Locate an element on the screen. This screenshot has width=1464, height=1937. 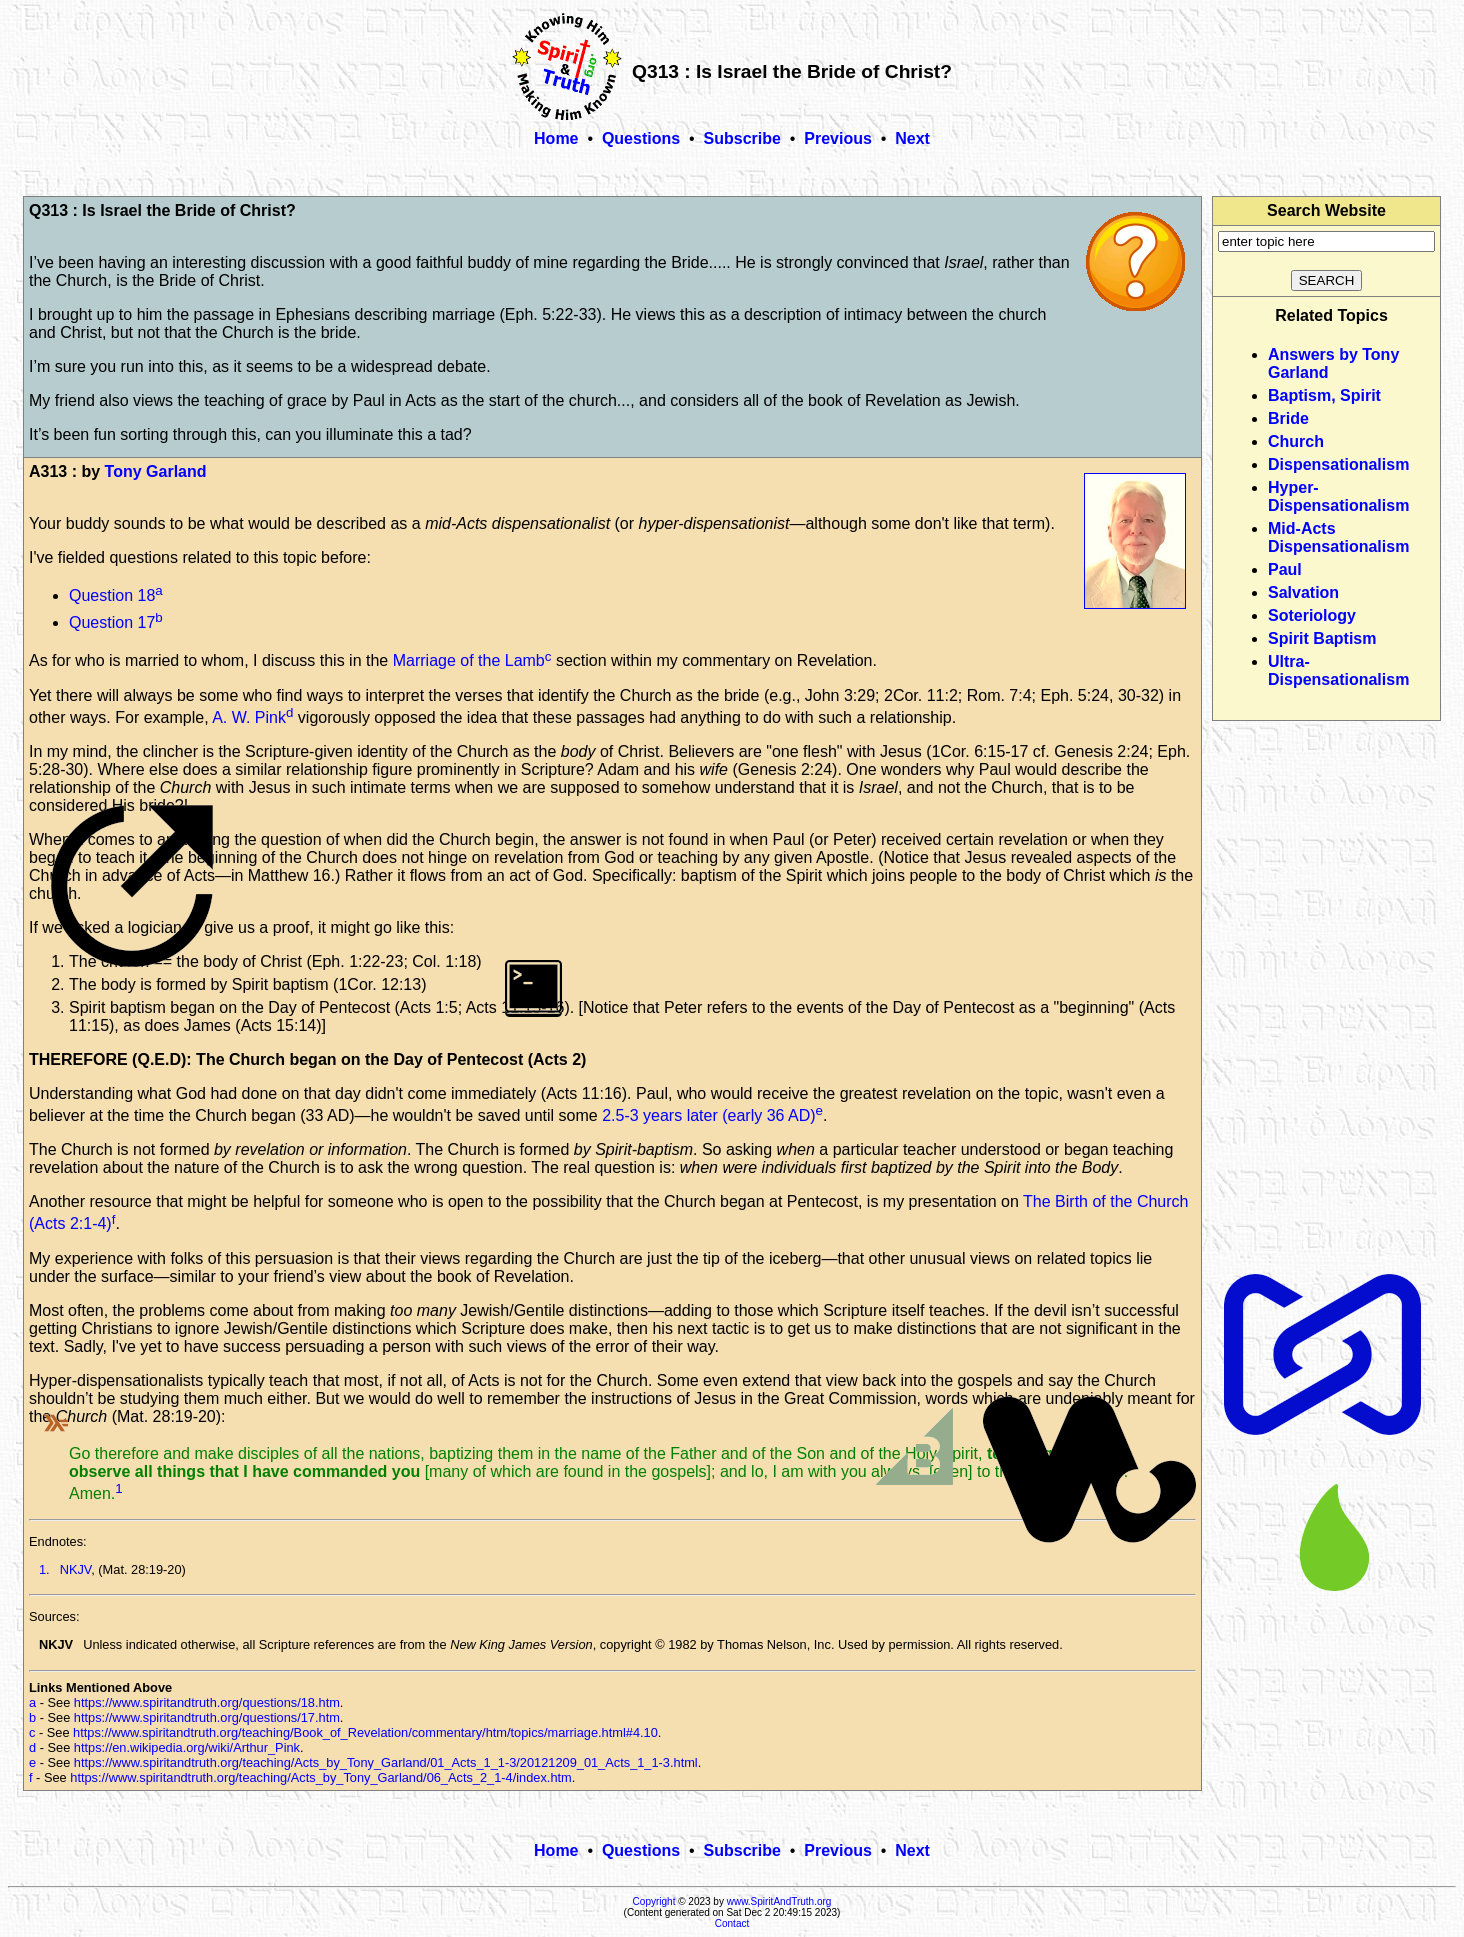
open gnome terminal application is located at coordinates (533, 988).